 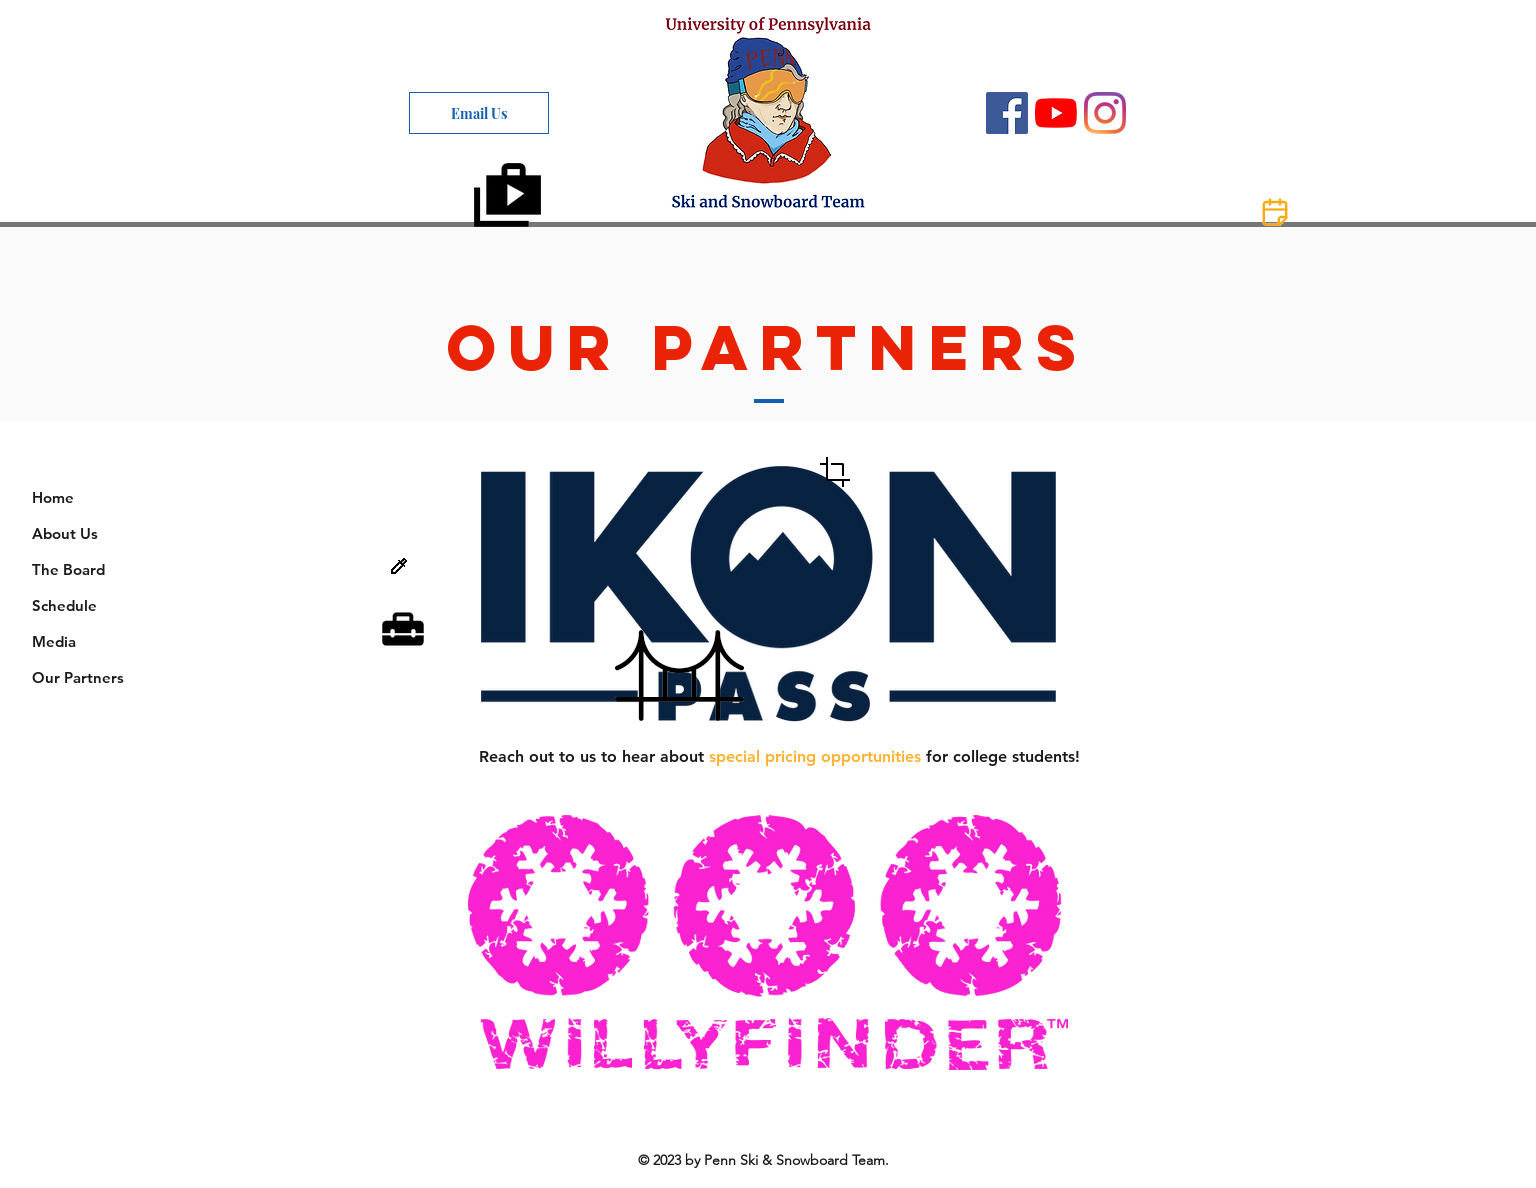 What do you see at coordinates (835, 472) in the screenshot?
I see `crop an image` at bounding box center [835, 472].